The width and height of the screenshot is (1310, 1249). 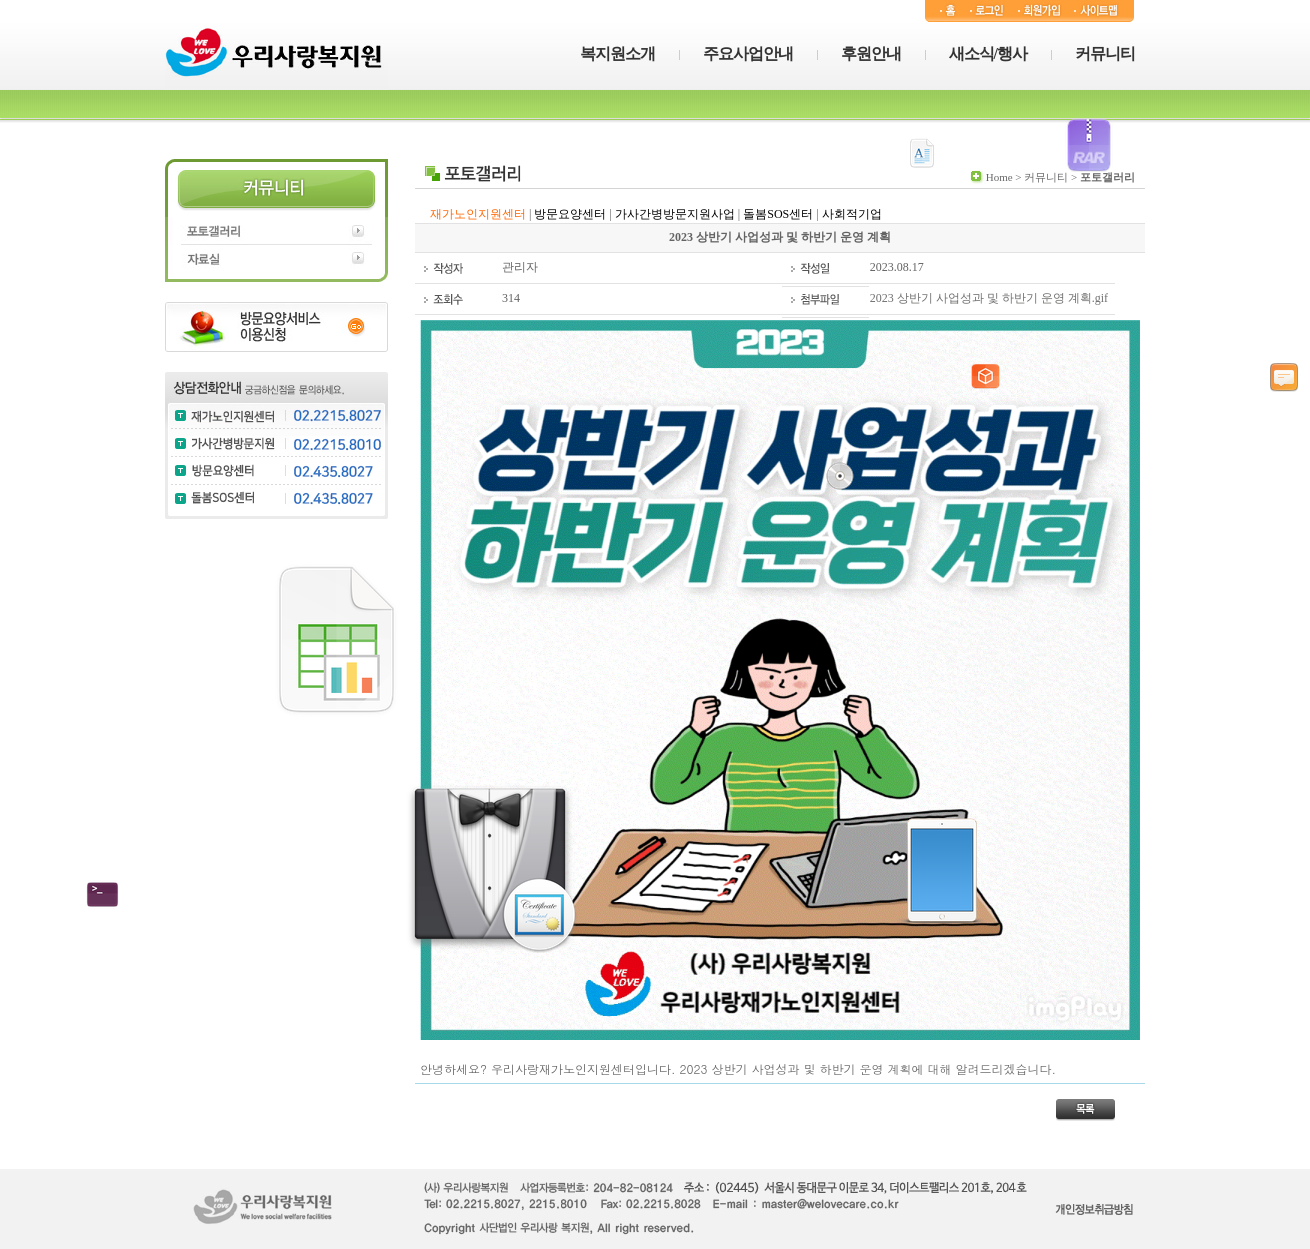 I want to click on indicates a RAR compressed archive file, so click(x=1089, y=145).